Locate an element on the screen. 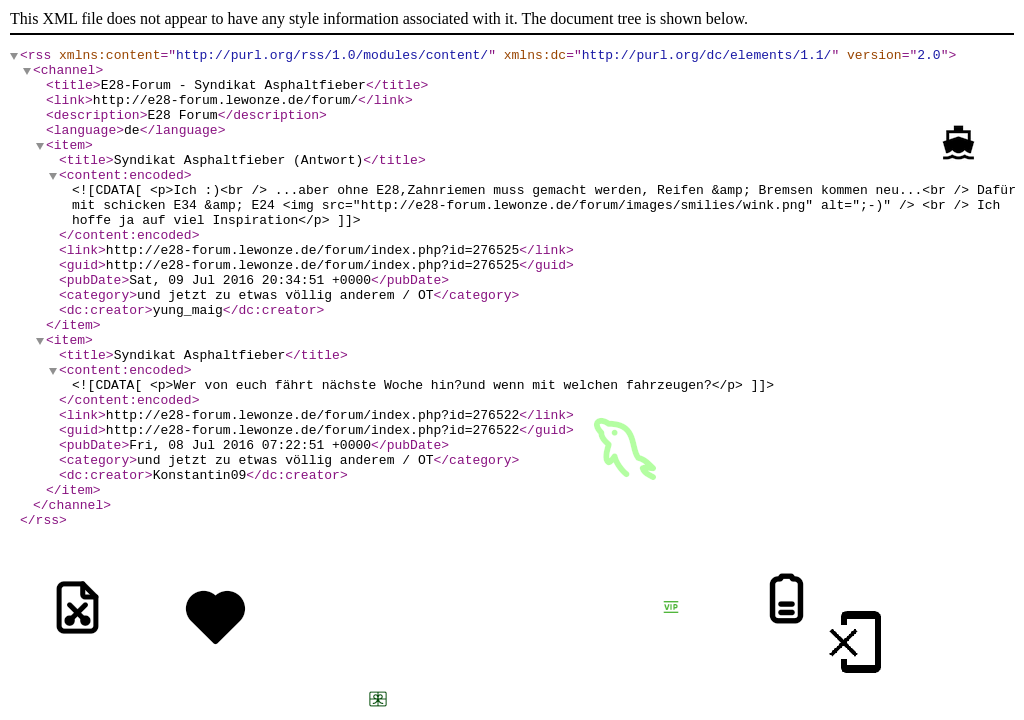 Image resolution: width=1024 pixels, height=720 pixels. cut or remove a file is located at coordinates (77, 607).